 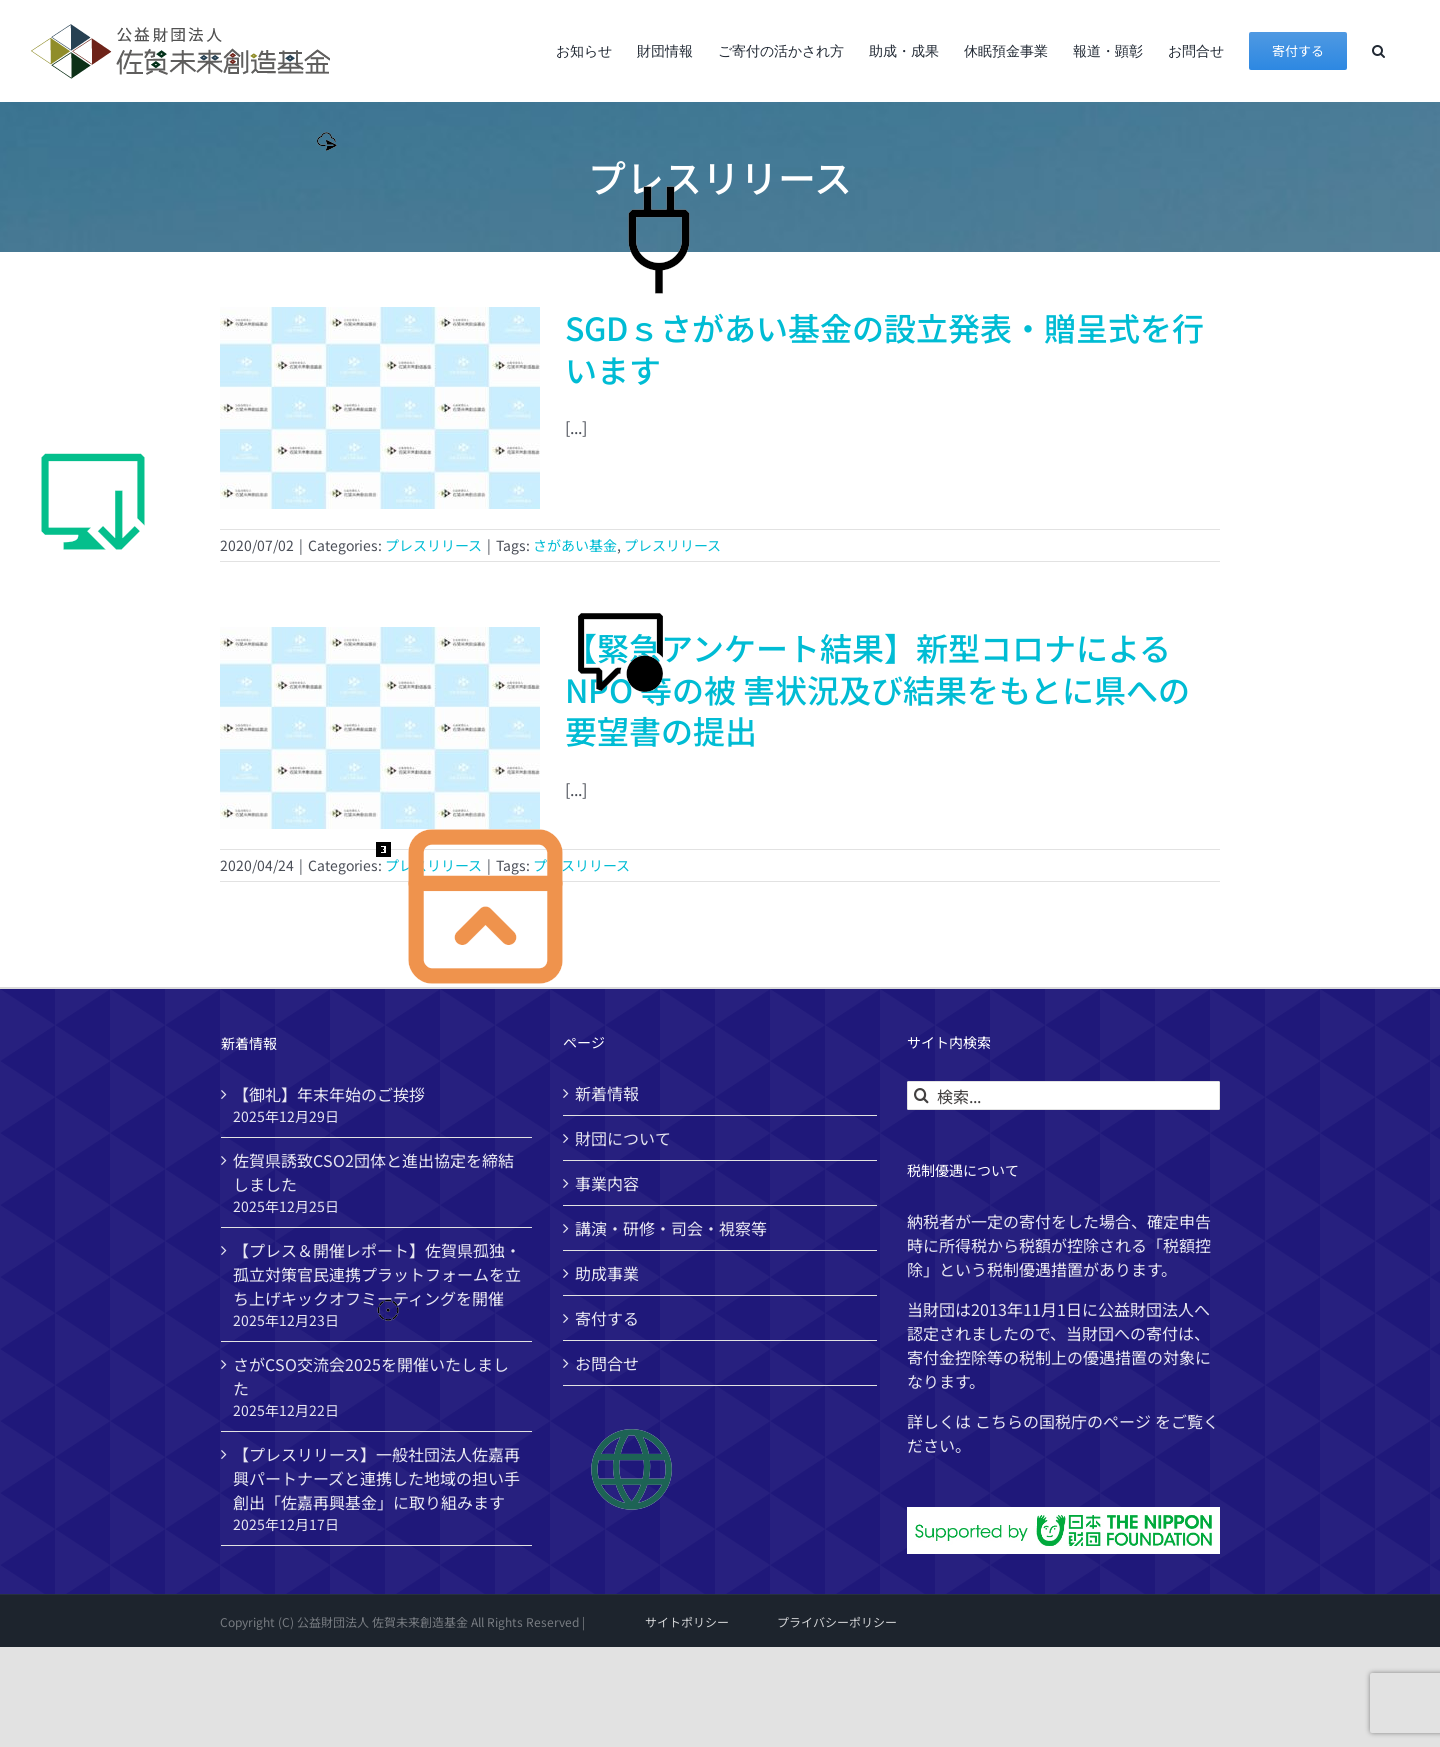 What do you see at coordinates (383, 849) in the screenshot?
I see `select option 3 from a numbered list` at bounding box center [383, 849].